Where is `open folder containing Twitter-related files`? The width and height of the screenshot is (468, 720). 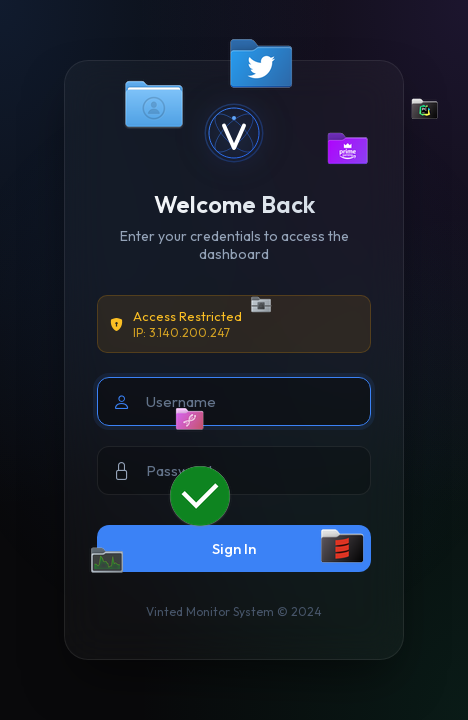
open folder containing Twitter-related files is located at coordinates (261, 65).